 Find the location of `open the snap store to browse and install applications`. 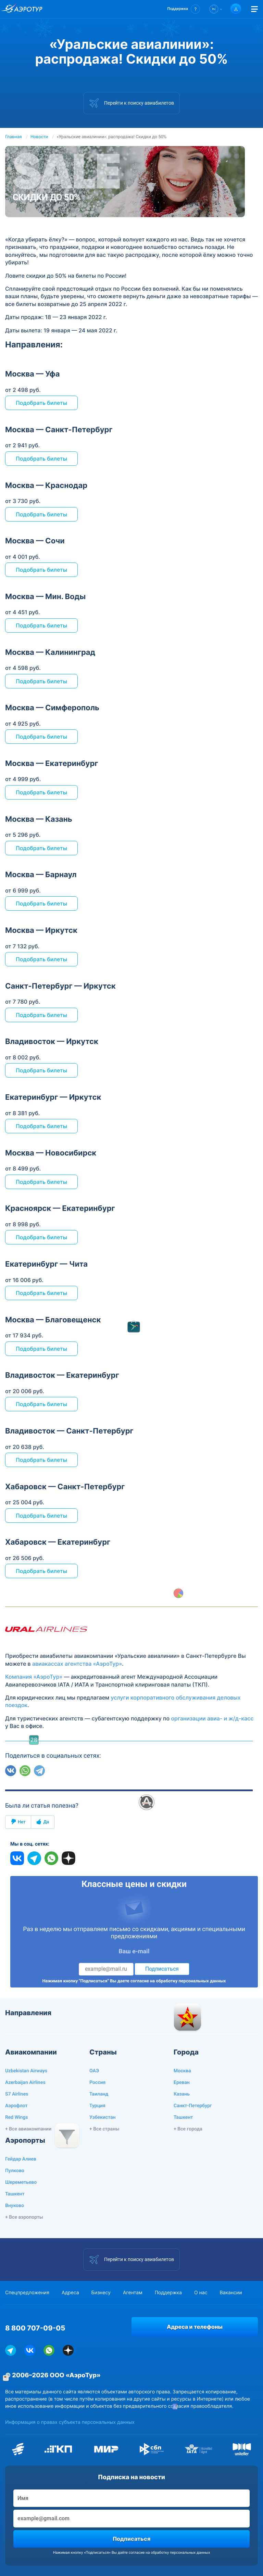

open the snap store to browse and install applications is located at coordinates (134, 1327).